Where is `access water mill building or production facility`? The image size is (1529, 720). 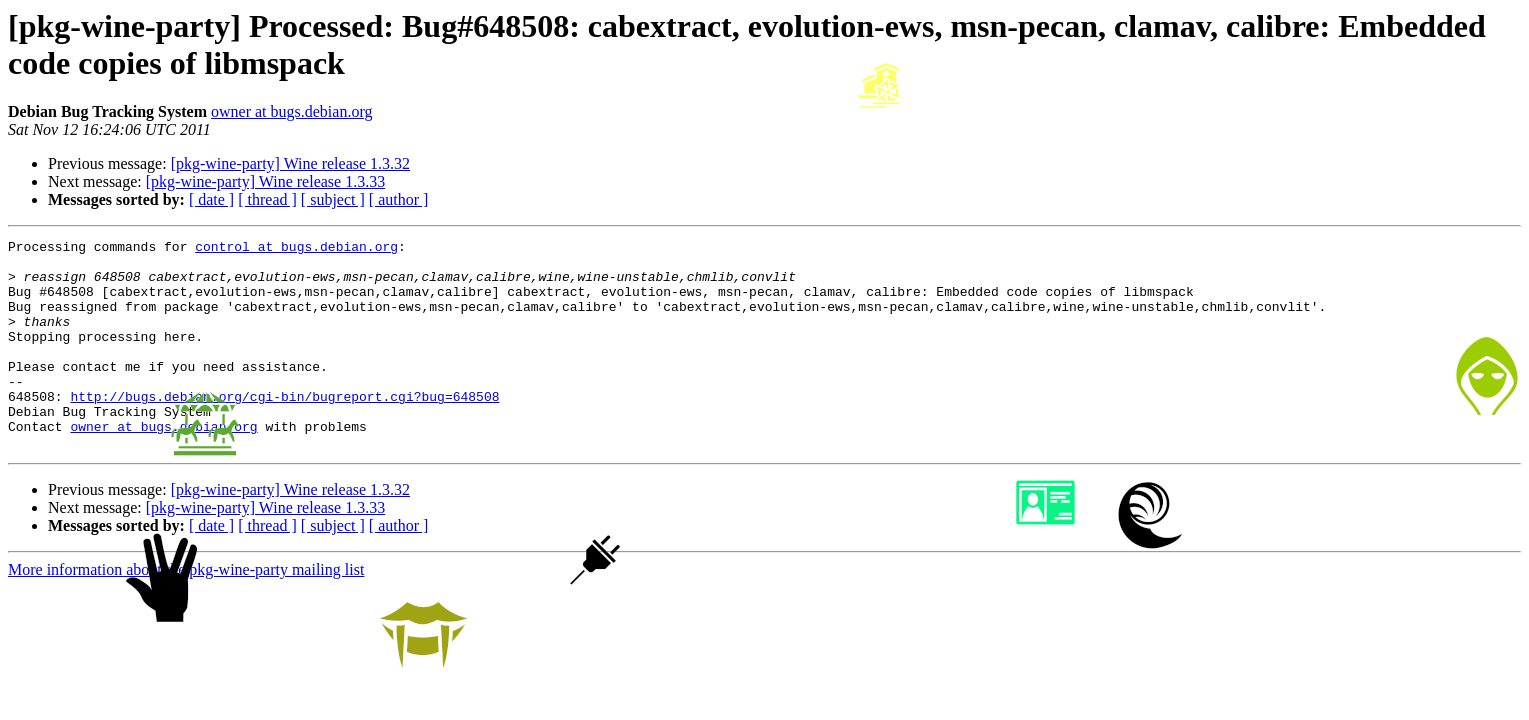 access water mill building or production facility is located at coordinates (880, 85).